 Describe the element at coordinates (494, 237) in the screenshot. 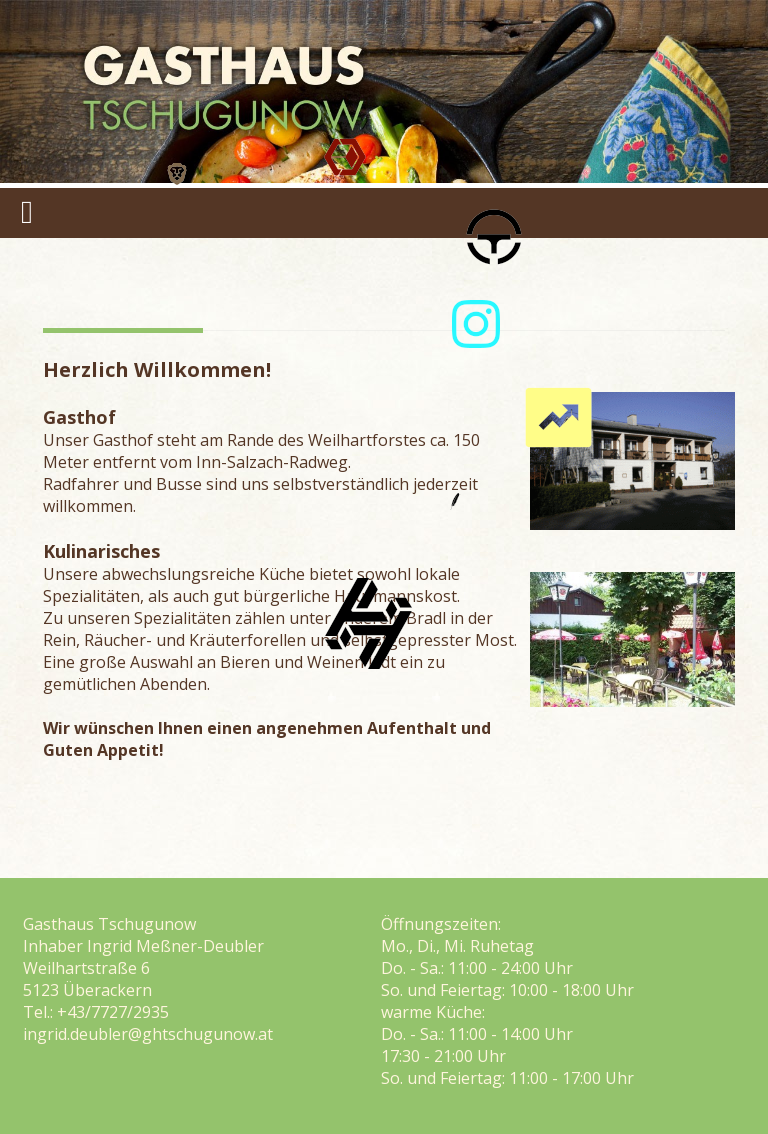

I see `access driving or navigation mode` at that location.